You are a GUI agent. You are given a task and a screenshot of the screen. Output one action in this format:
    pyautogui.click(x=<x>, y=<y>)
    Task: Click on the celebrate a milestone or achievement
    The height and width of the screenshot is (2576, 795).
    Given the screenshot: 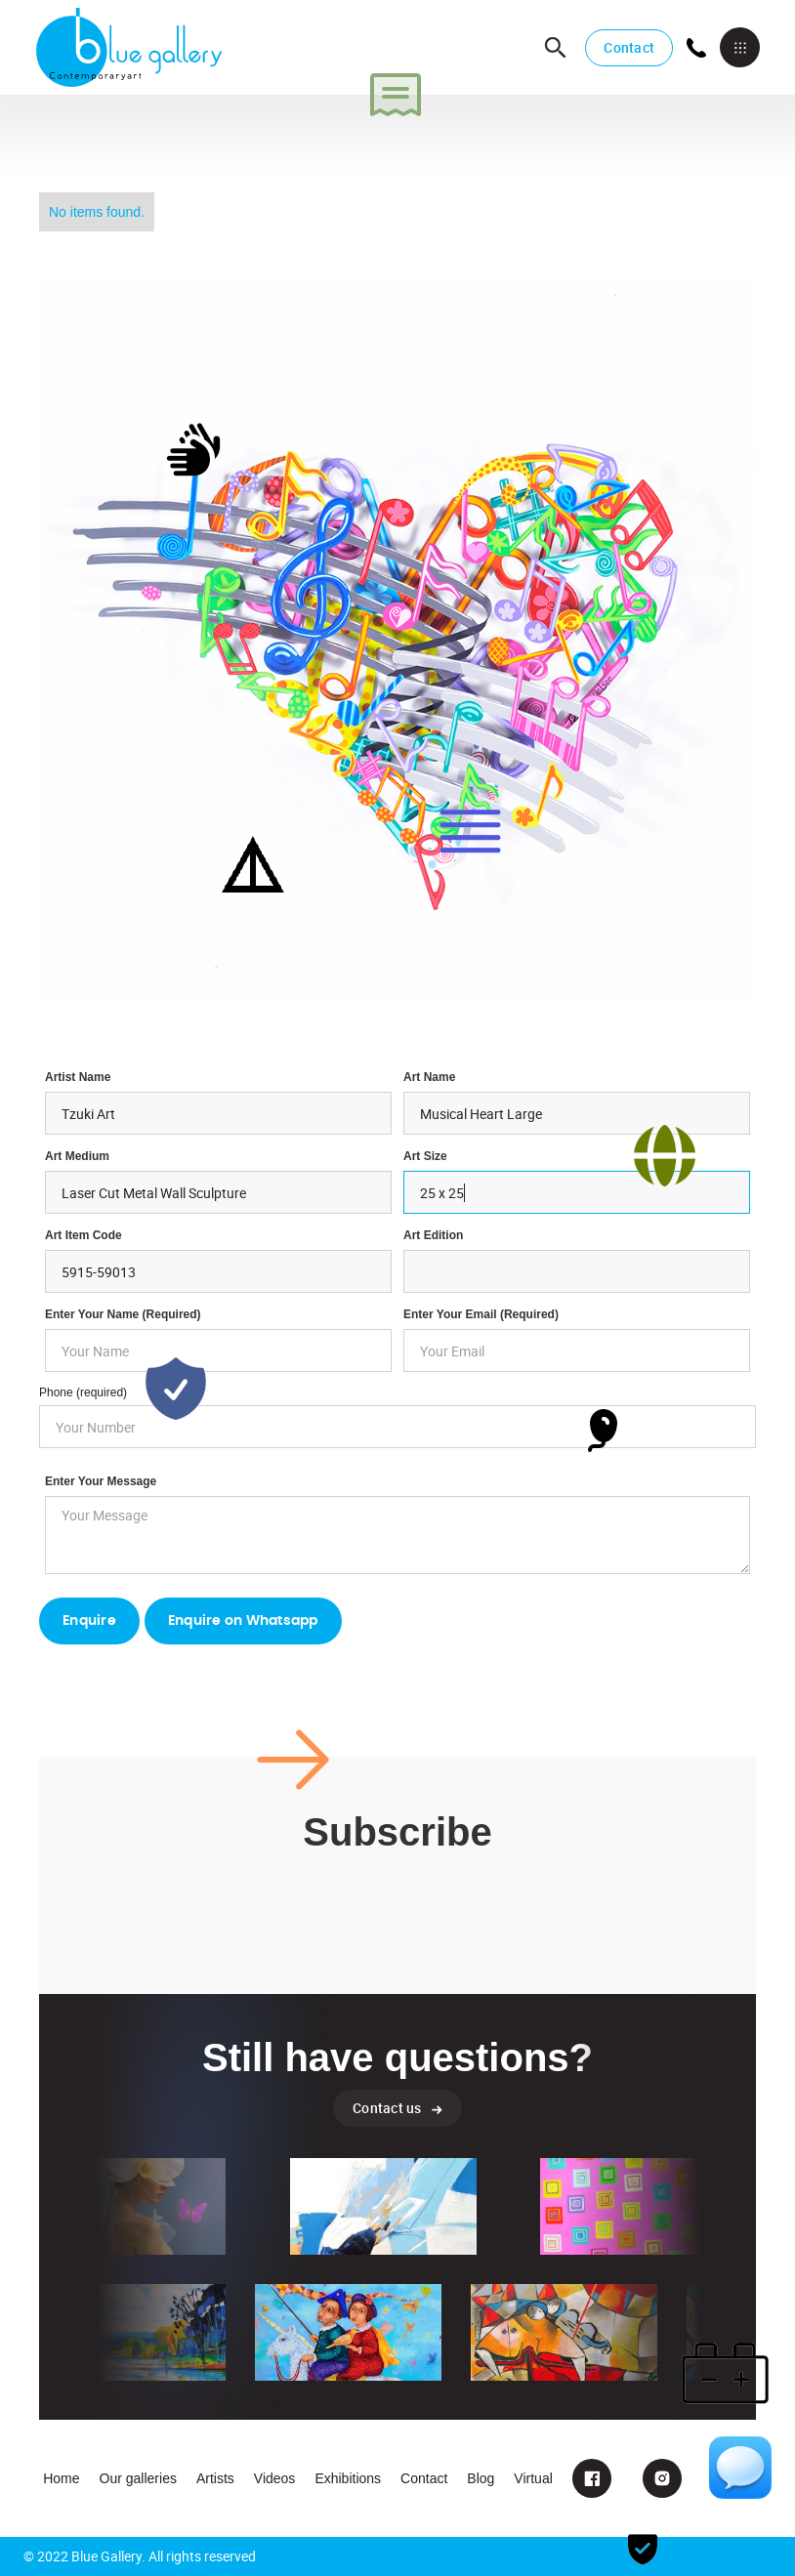 What is the action you would take?
    pyautogui.click(x=604, y=1431)
    